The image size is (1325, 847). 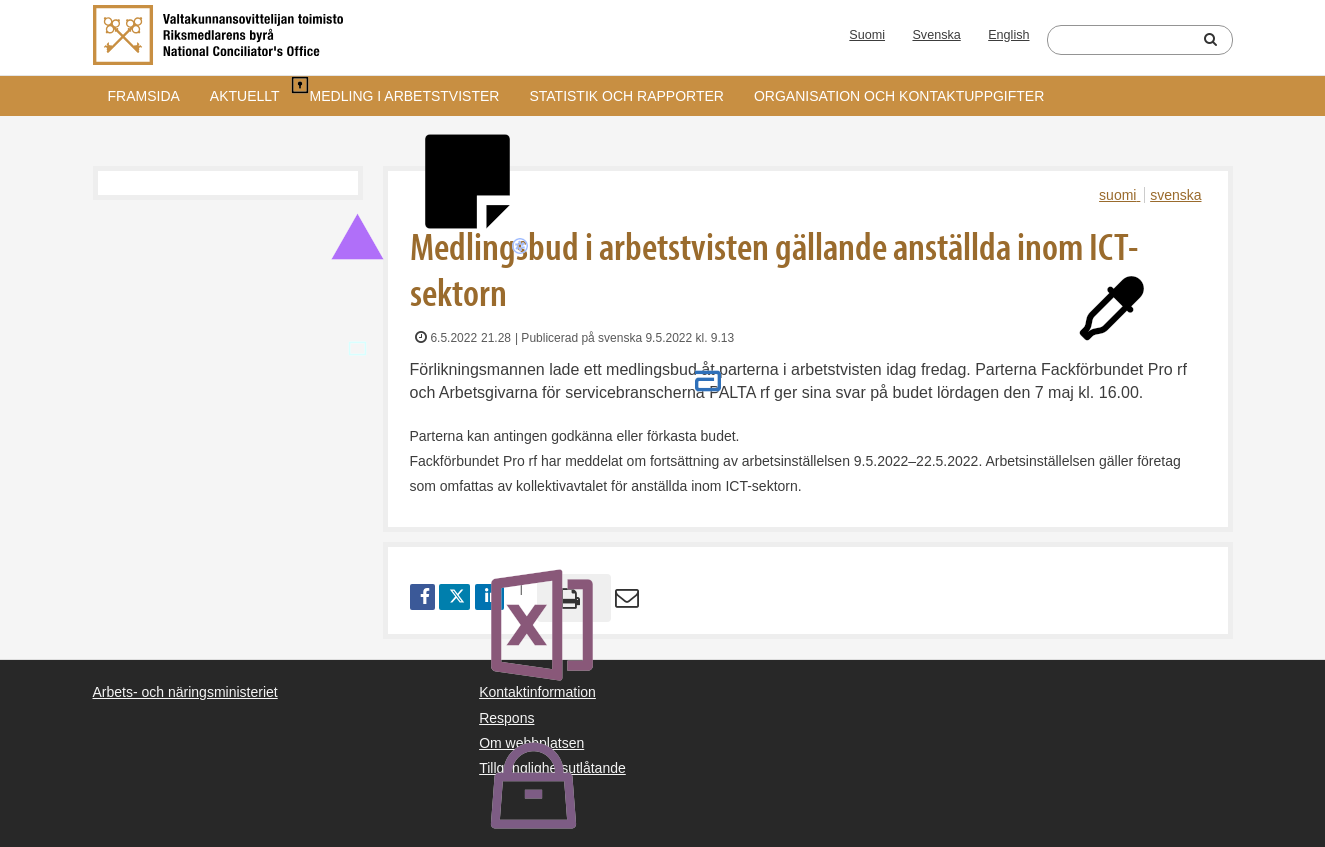 I want to click on abbott company logo, so click(x=708, y=381).